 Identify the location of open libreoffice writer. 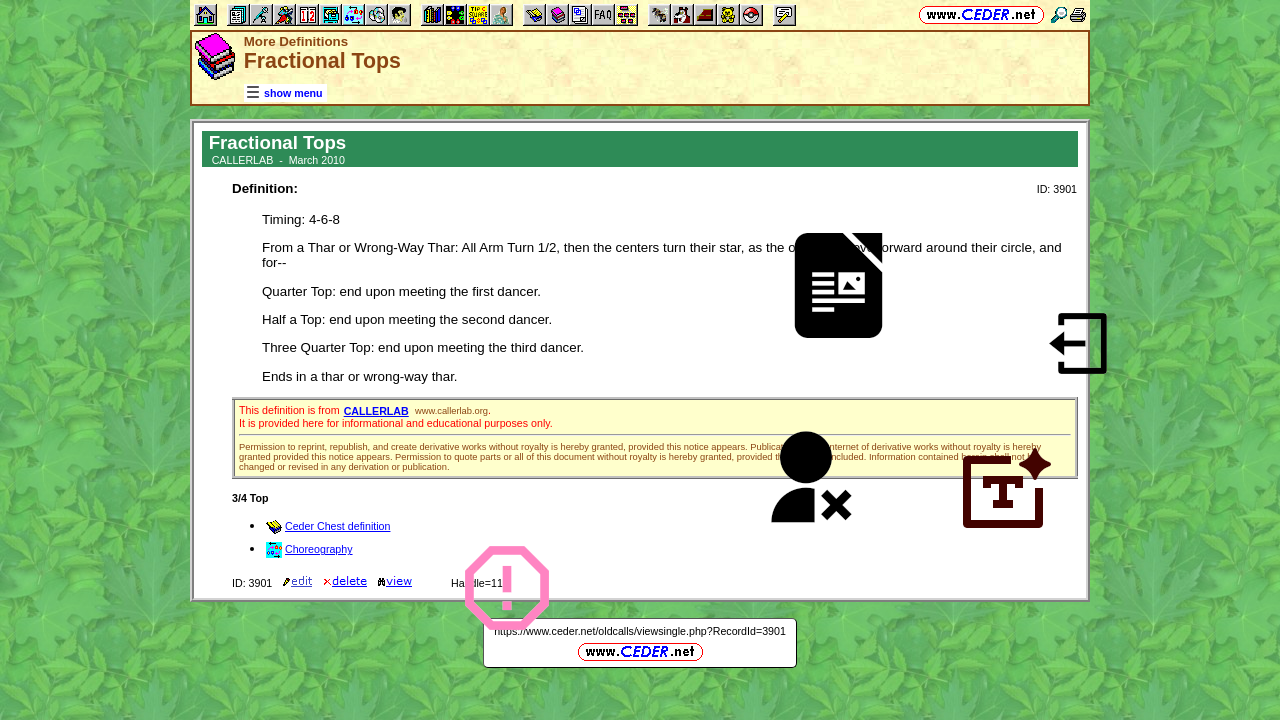
(838, 285).